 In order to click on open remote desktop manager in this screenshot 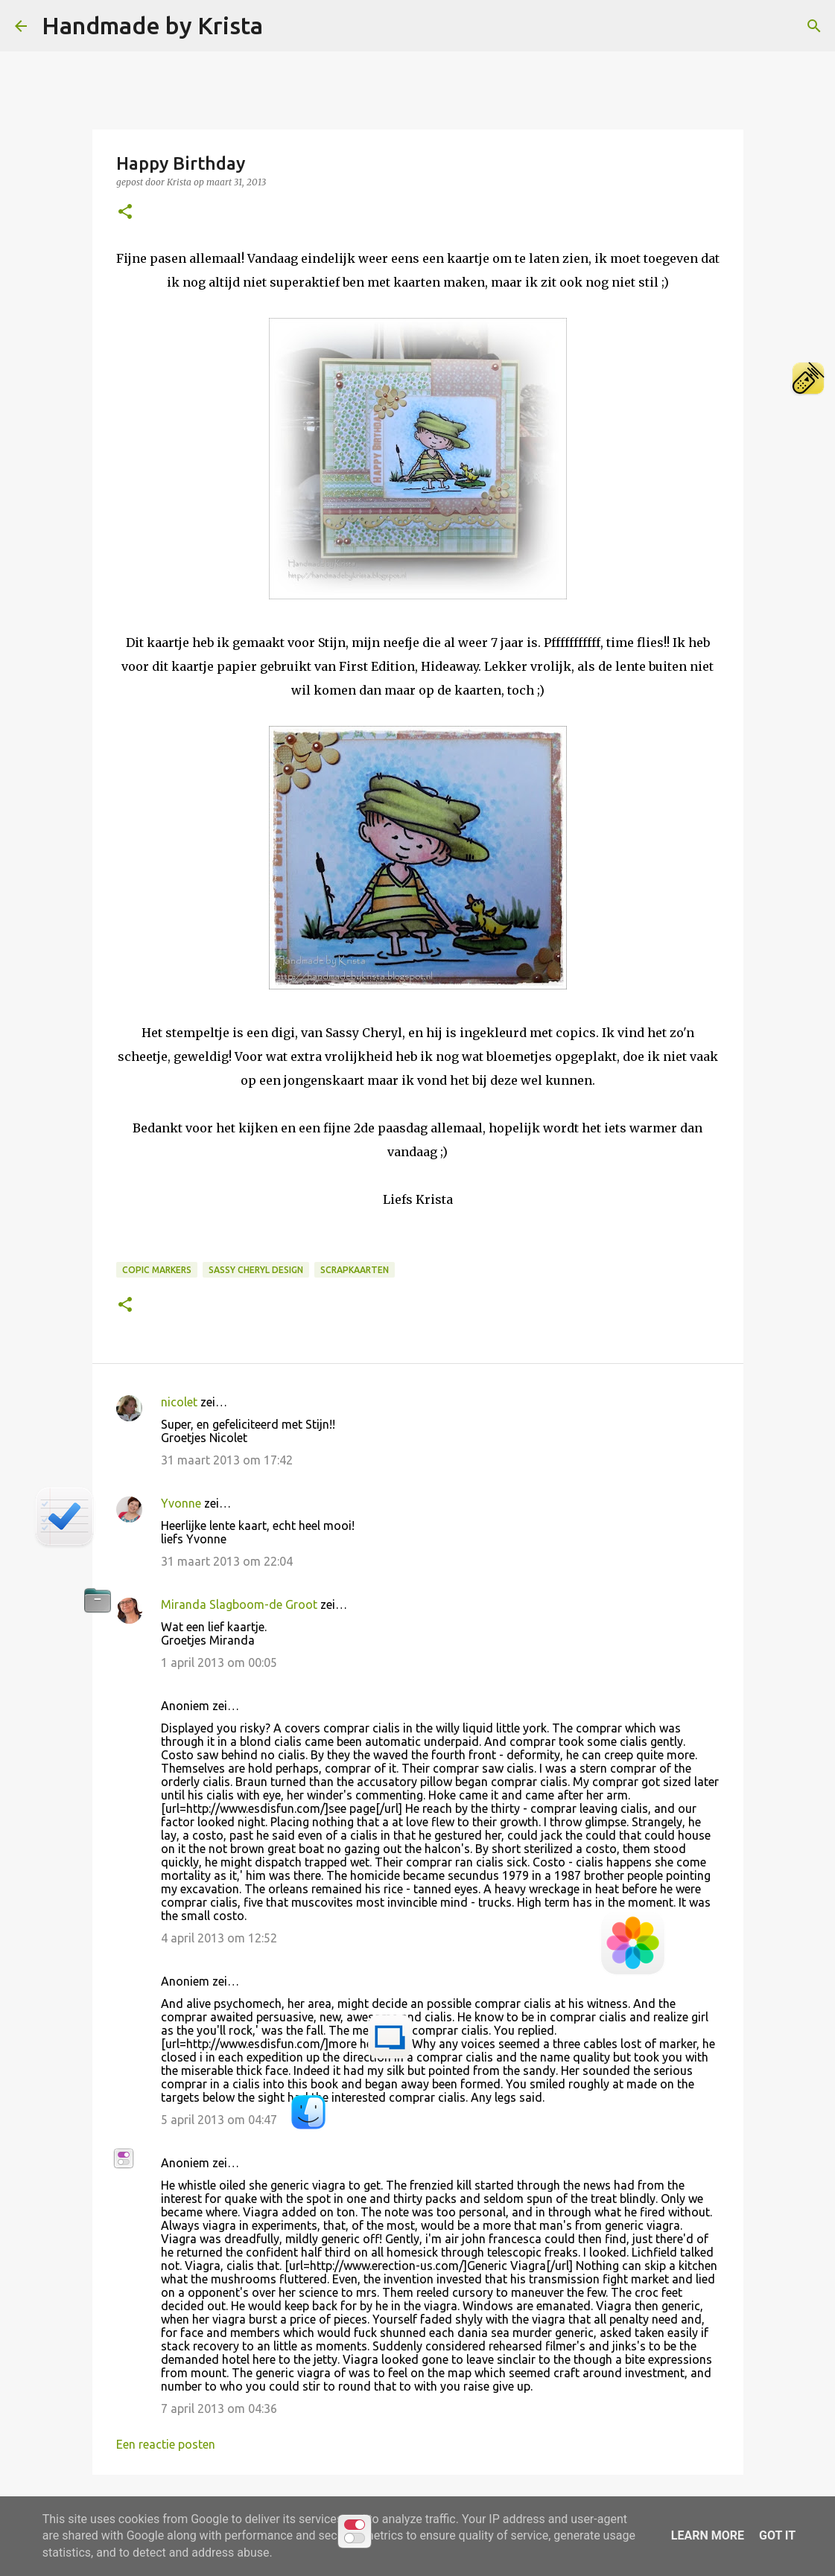, I will do `click(390, 2036)`.